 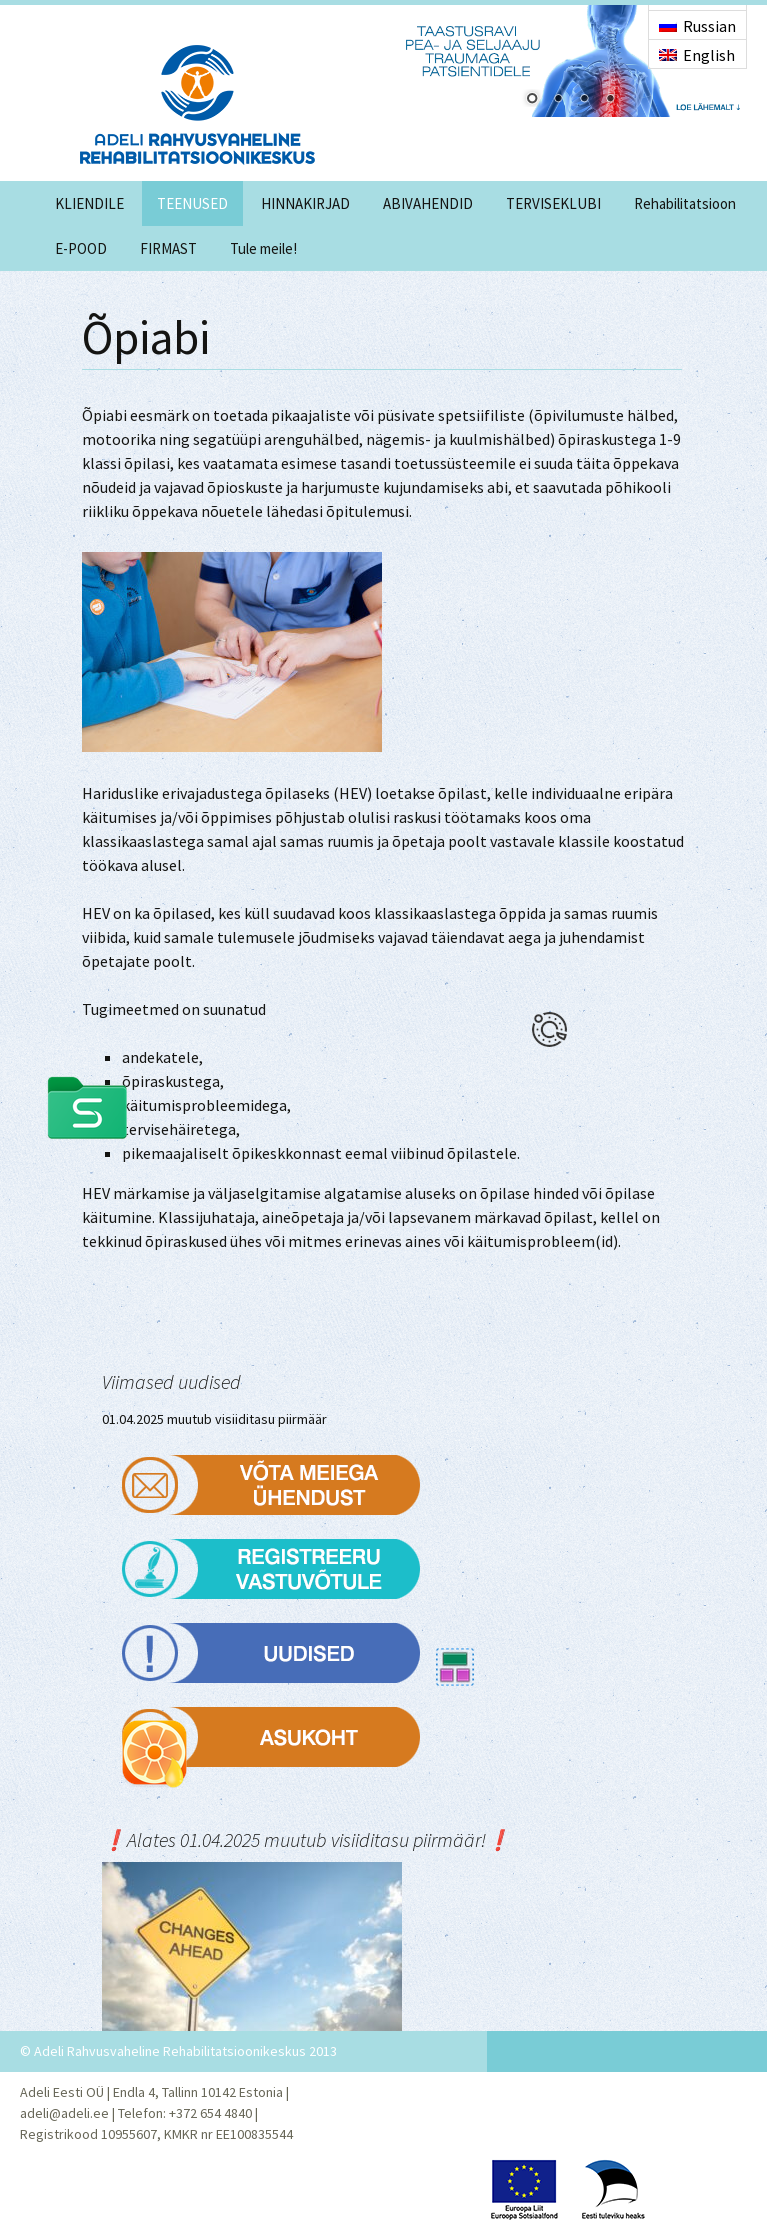 I want to click on open folder containing WPS spreadsheet files, so click(x=87, y=1110).